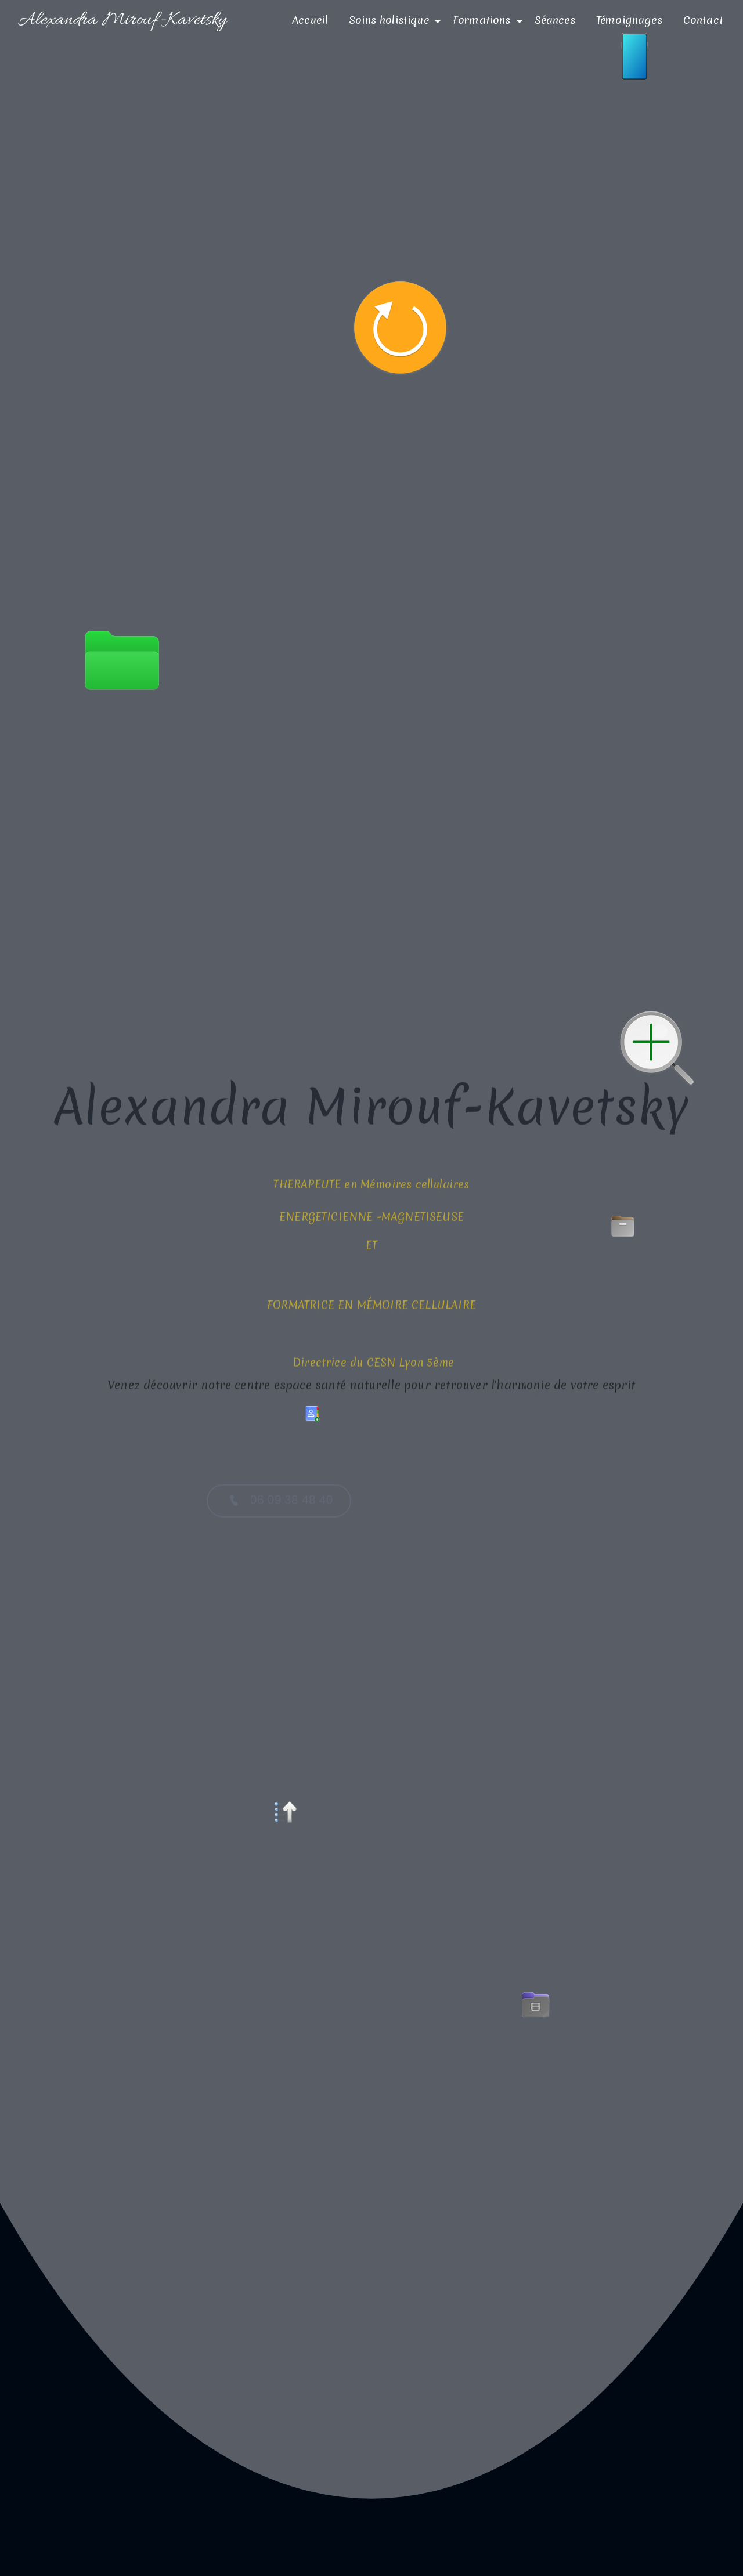 The image size is (743, 2576). Describe the element at coordinates (312, 1413) in the screenshot. I see `add a new contact` at that location.